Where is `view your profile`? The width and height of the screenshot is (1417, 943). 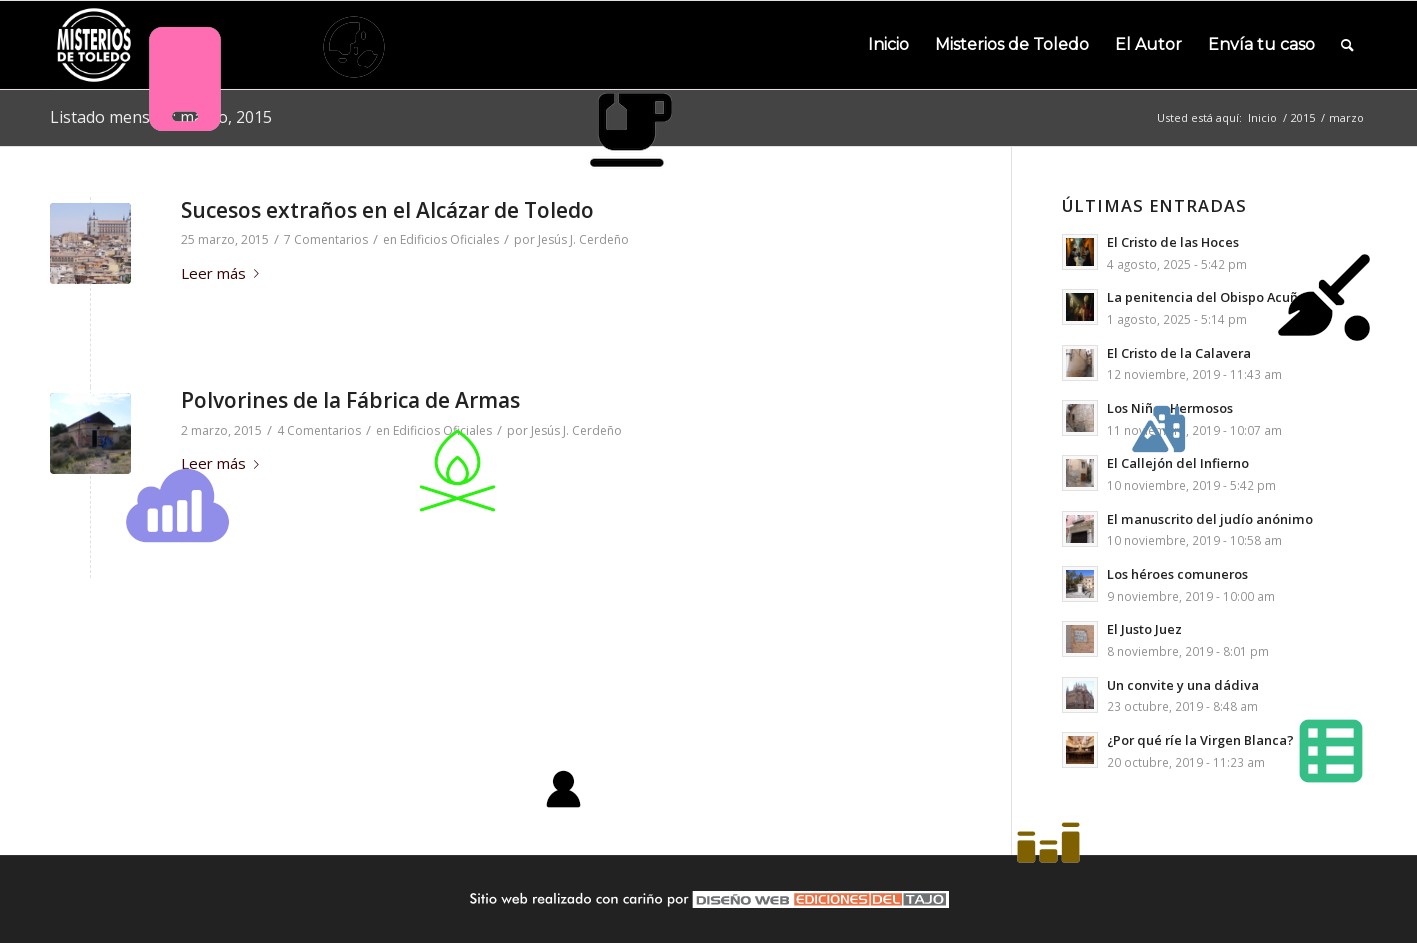
view your profile is located at coordinates (563, 790).